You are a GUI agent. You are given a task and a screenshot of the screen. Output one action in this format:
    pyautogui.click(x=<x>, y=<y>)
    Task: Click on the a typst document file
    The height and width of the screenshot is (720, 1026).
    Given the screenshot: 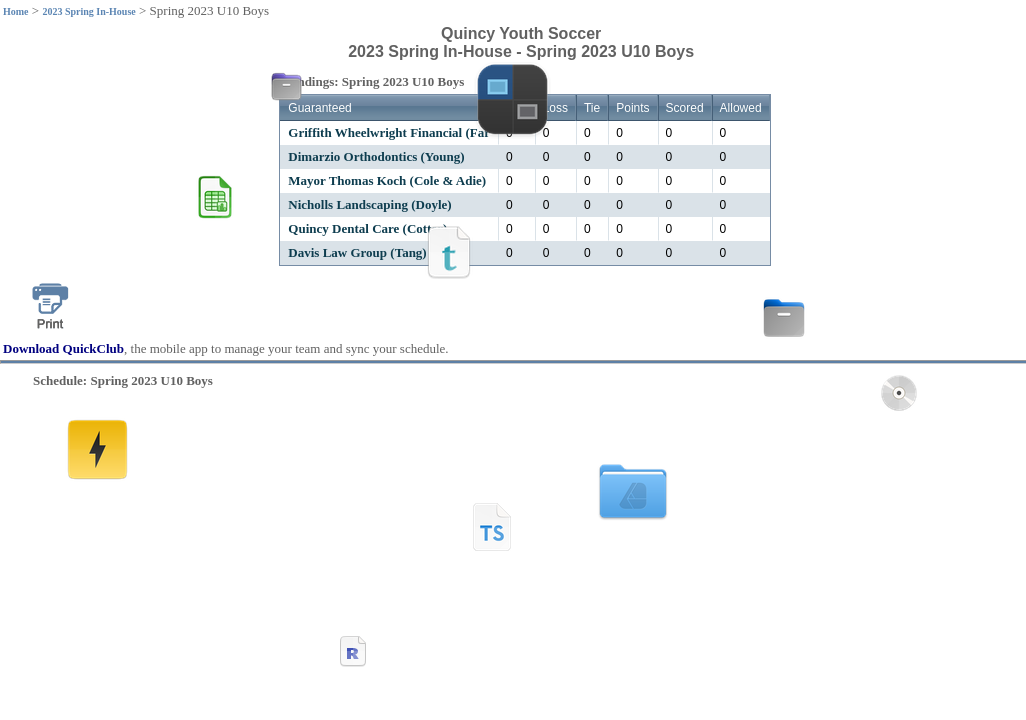 What is the action you would take?
    pyautogui.click(x=449, y=252)
    